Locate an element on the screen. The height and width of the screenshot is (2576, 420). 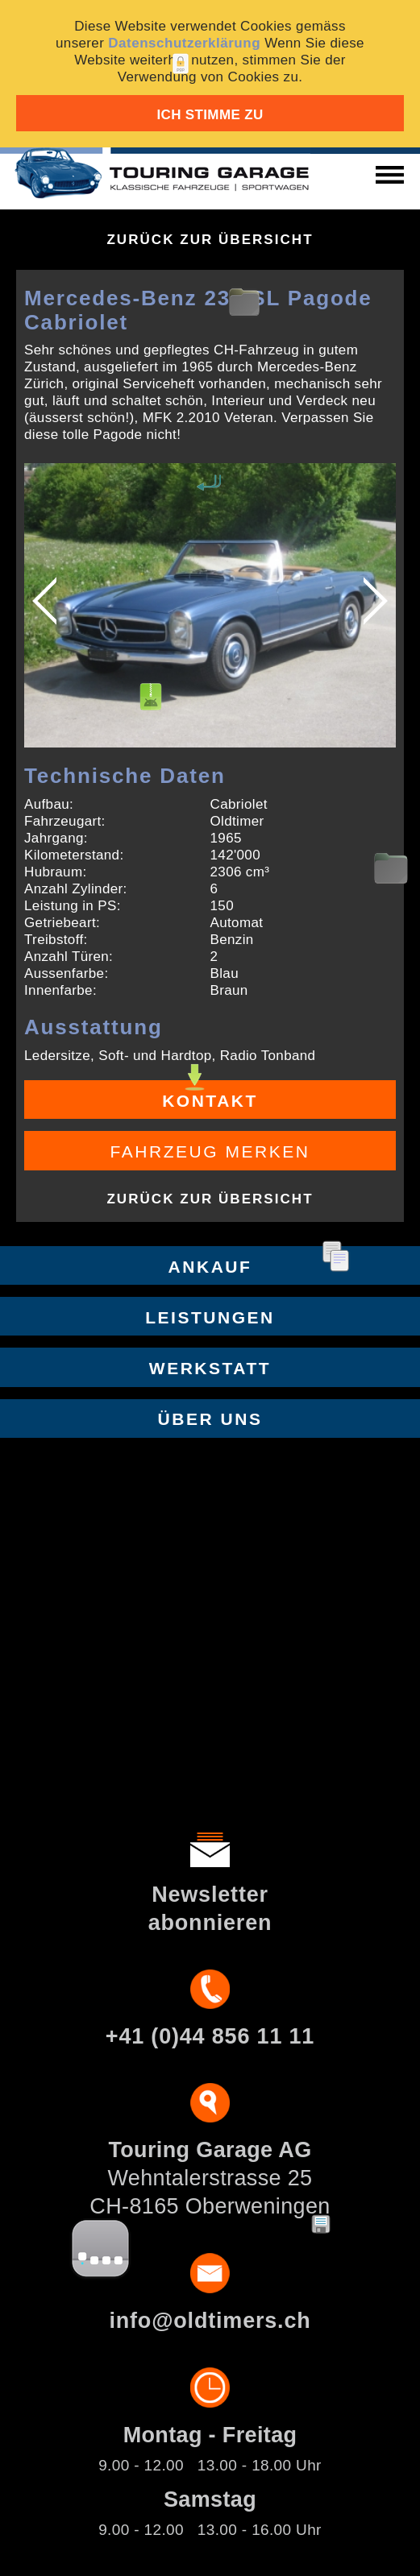
a pgp-encrypted file is located at coordinates (181, 64).